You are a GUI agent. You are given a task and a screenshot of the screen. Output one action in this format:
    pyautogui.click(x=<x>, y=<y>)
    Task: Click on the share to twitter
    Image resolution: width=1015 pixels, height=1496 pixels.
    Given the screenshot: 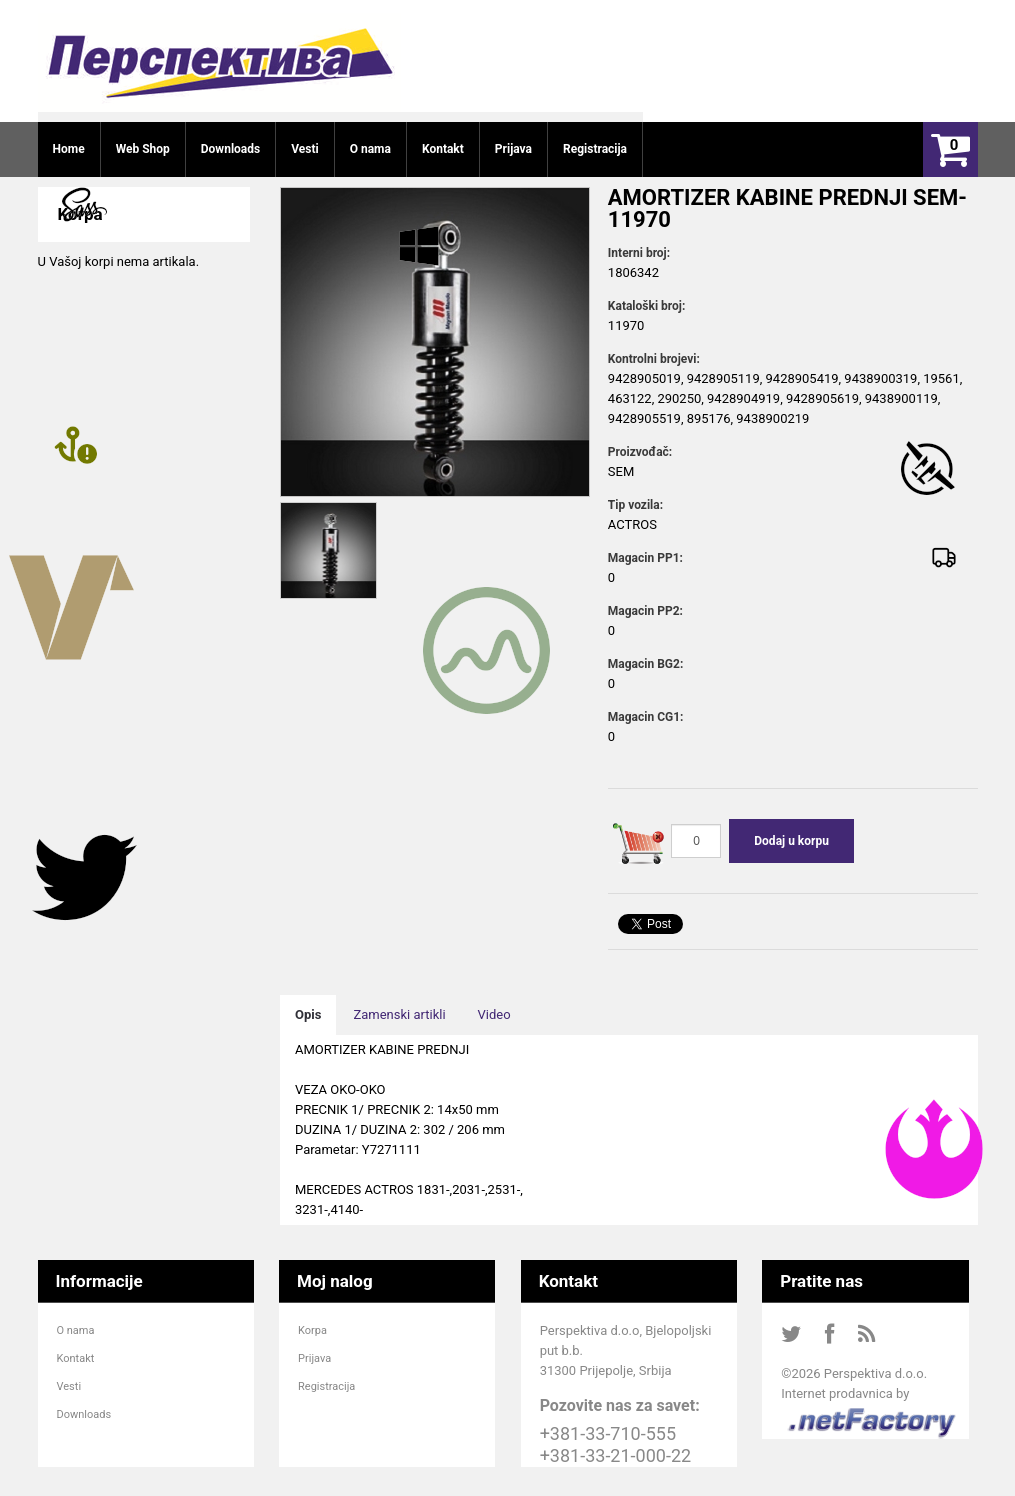 What is the action you would take?
    pyautogui.click(x=84, y=877)
    